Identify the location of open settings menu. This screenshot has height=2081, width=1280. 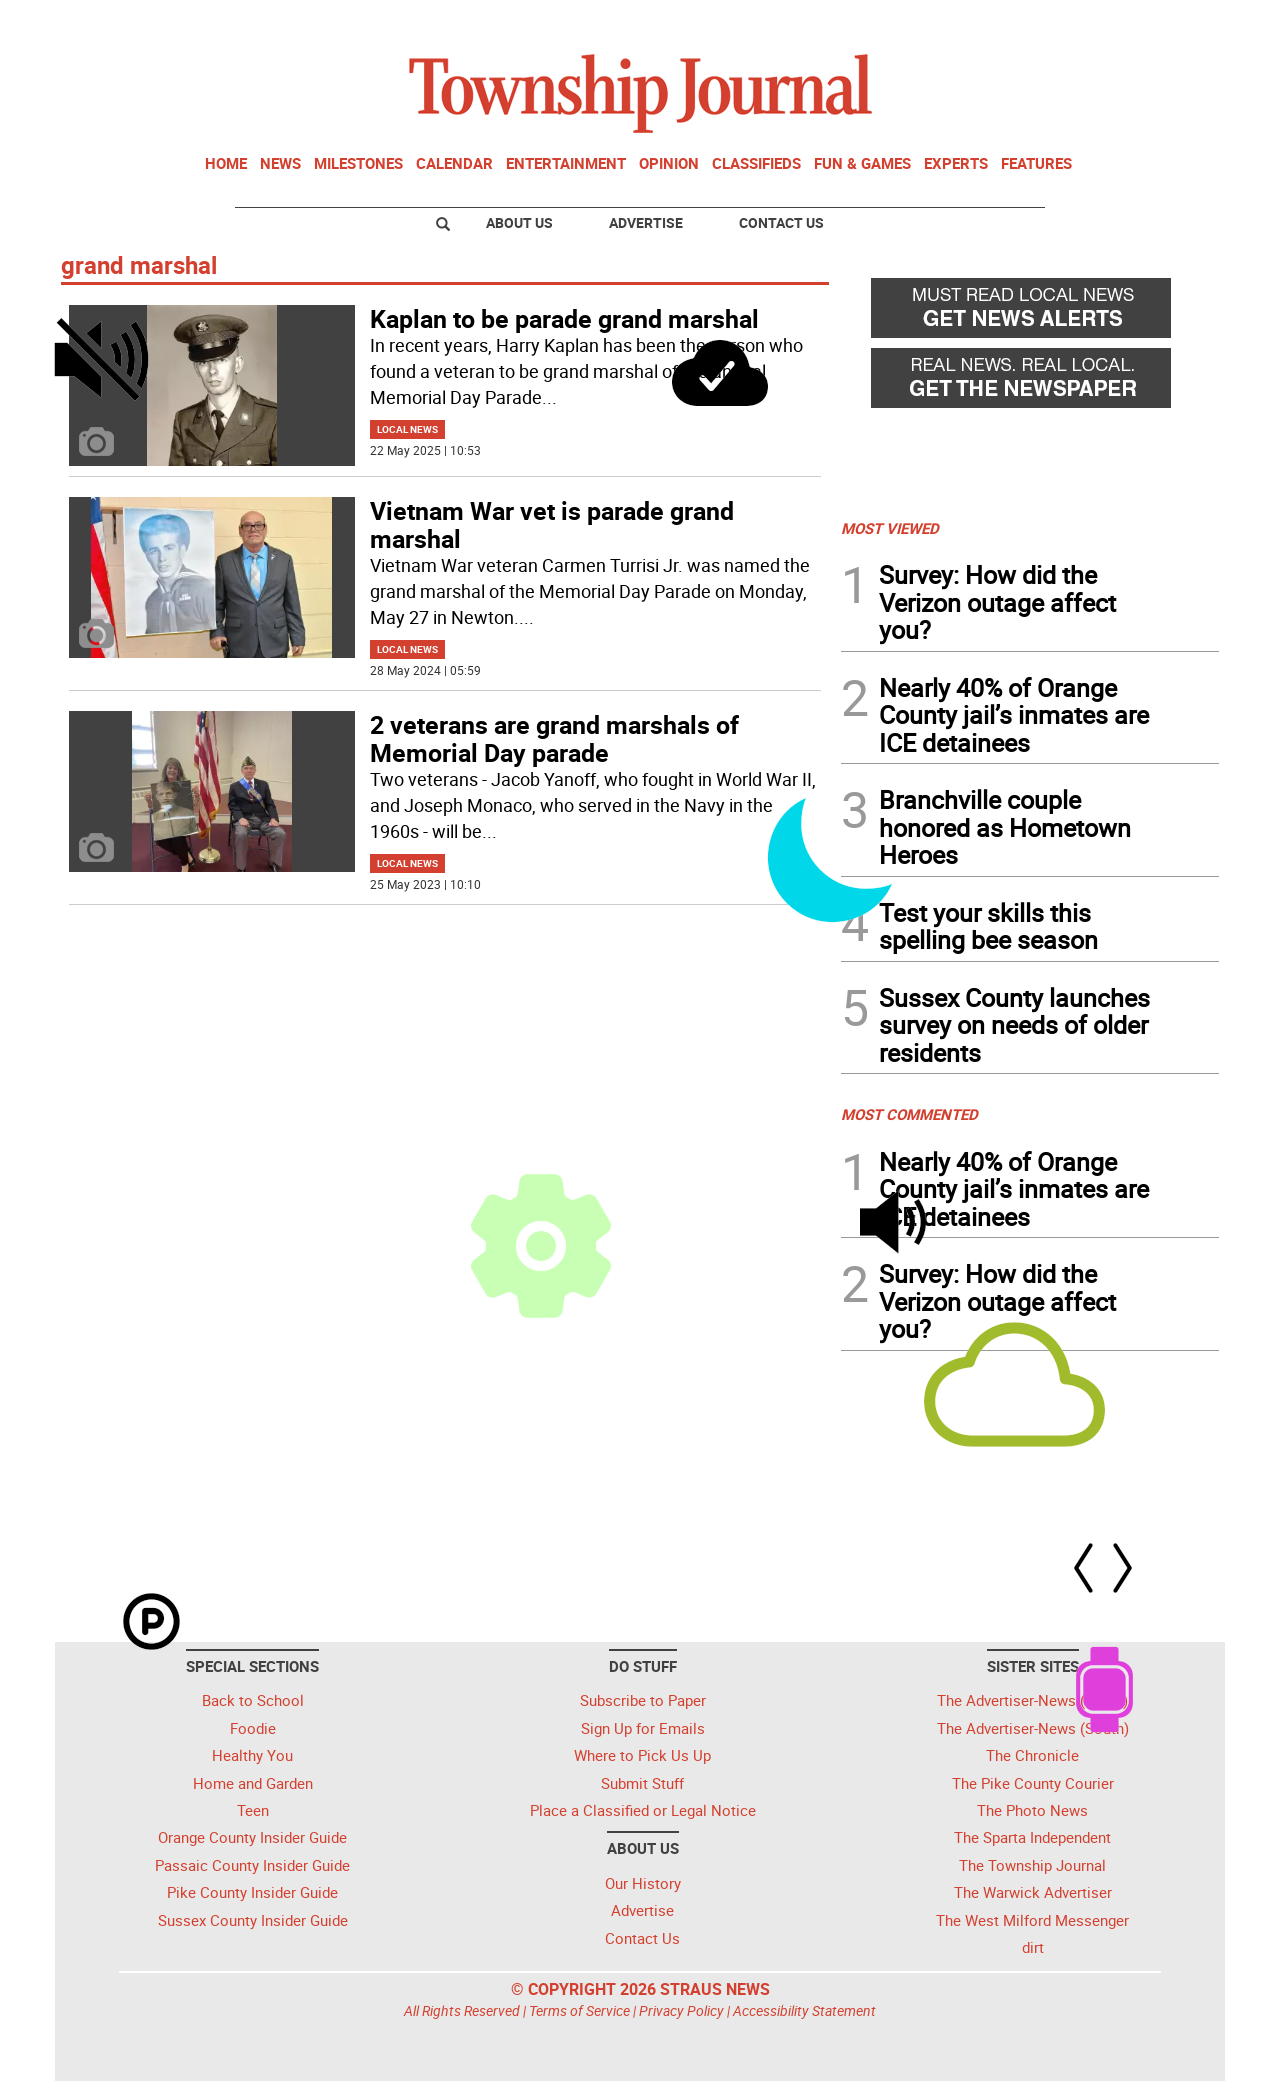
(541, 1246).